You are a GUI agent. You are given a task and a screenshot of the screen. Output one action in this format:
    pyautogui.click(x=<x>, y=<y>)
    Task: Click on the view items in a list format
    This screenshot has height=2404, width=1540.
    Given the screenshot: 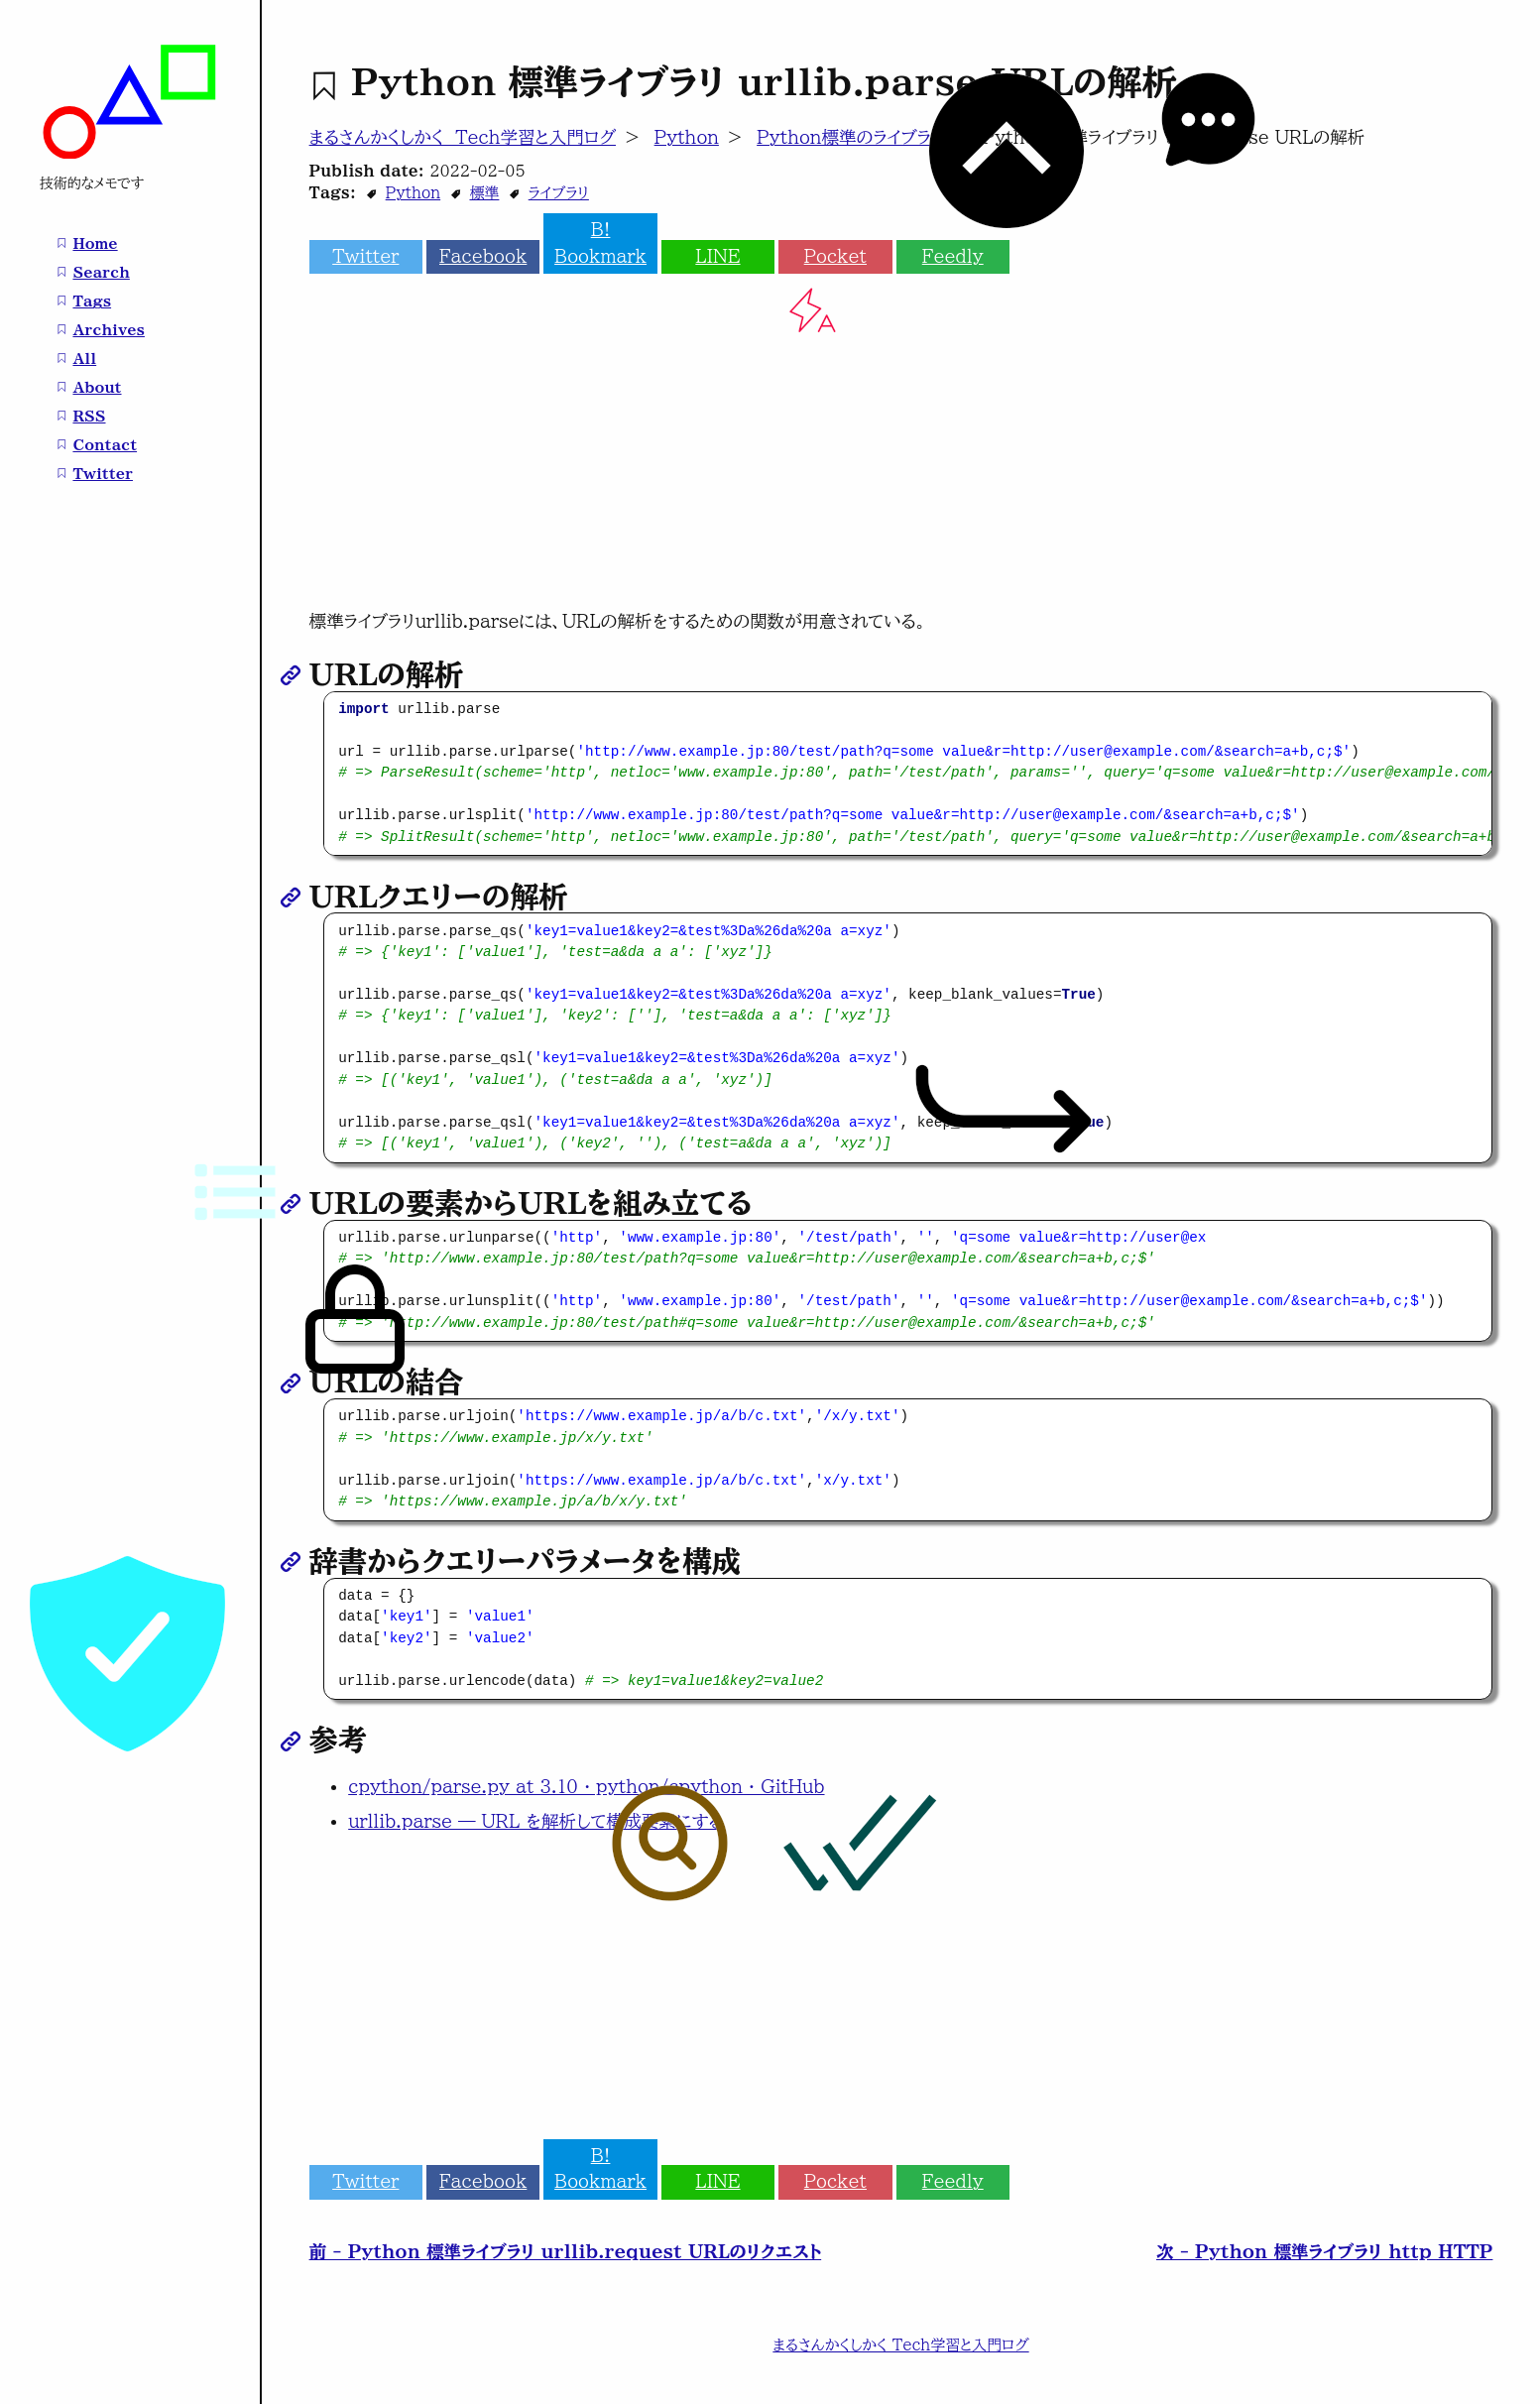 What is the action you would take?
    pyautogui.click(x=235, y=1192)
    